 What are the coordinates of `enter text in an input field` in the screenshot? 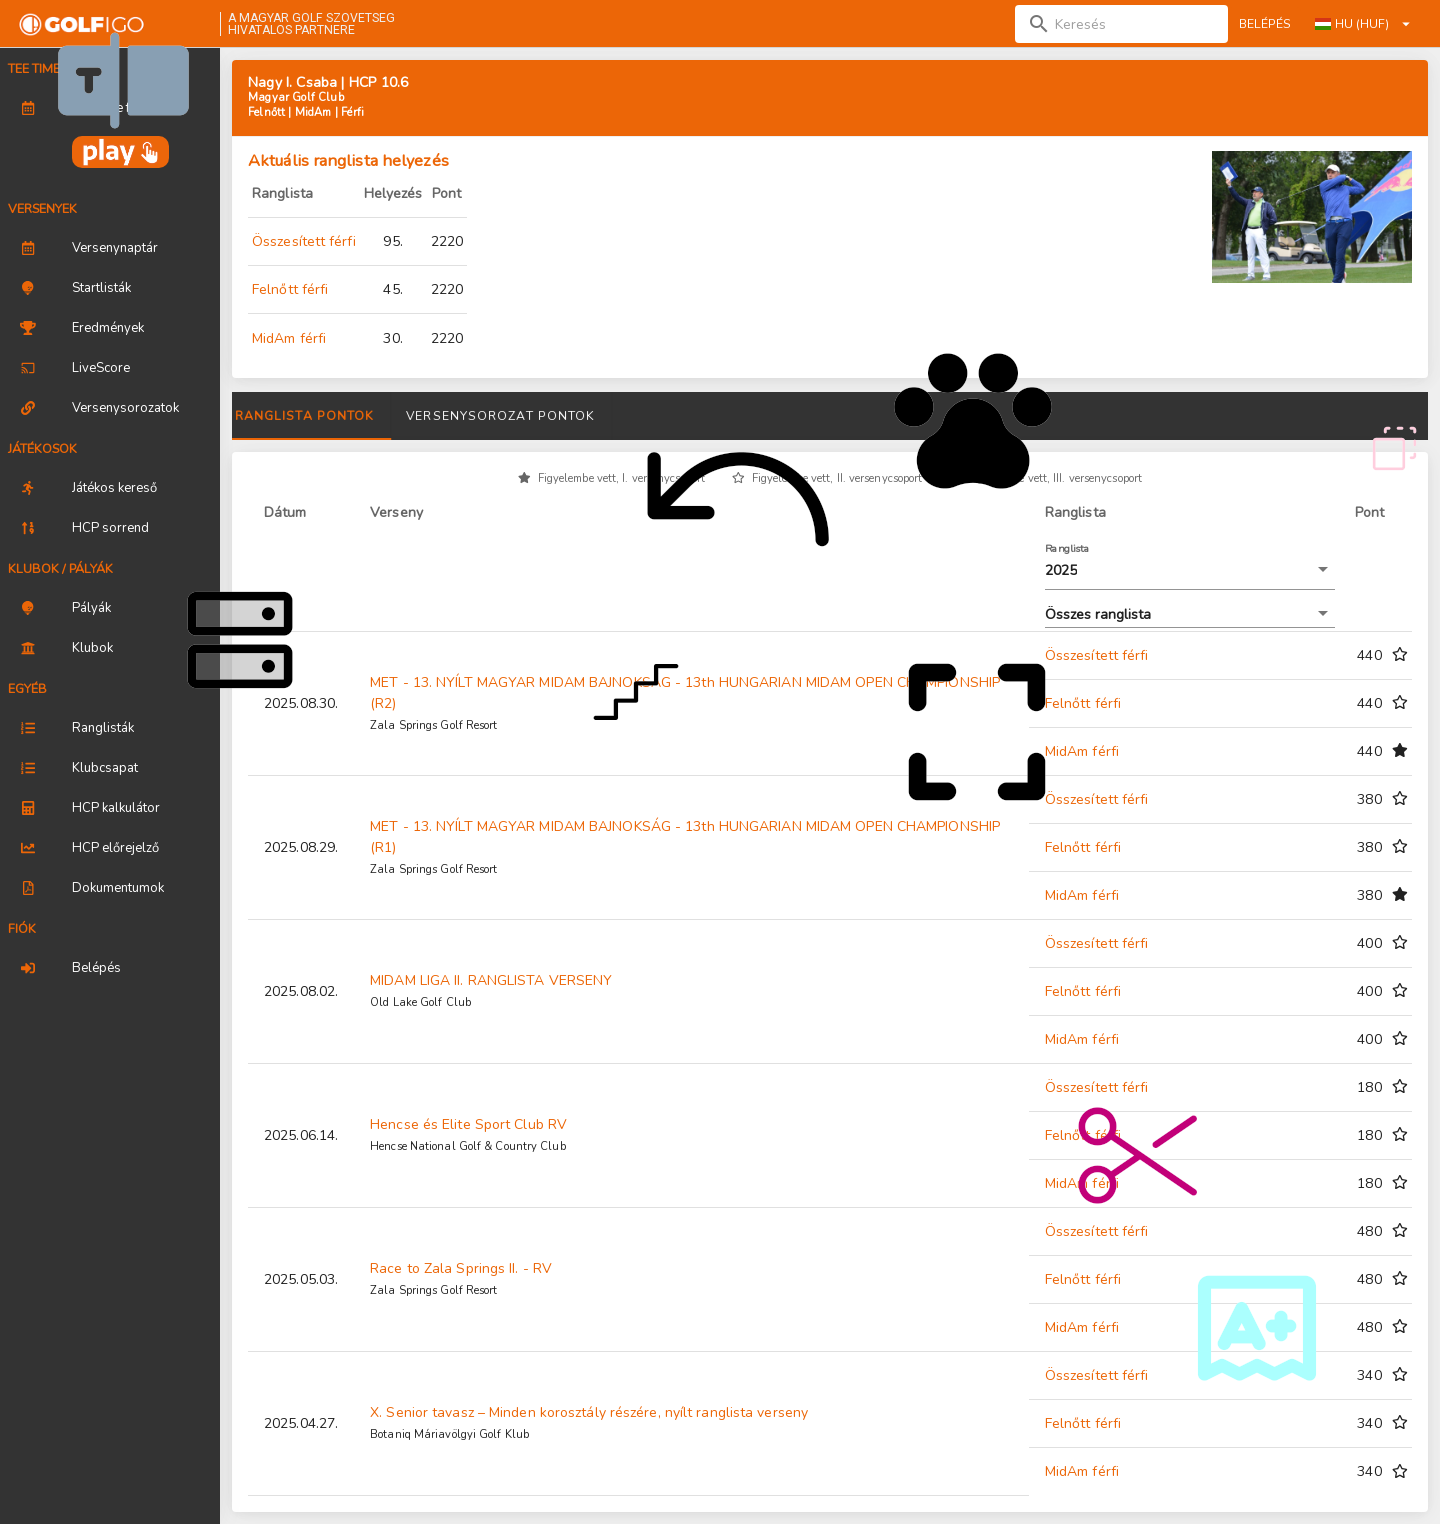 It's located at (123, 80).